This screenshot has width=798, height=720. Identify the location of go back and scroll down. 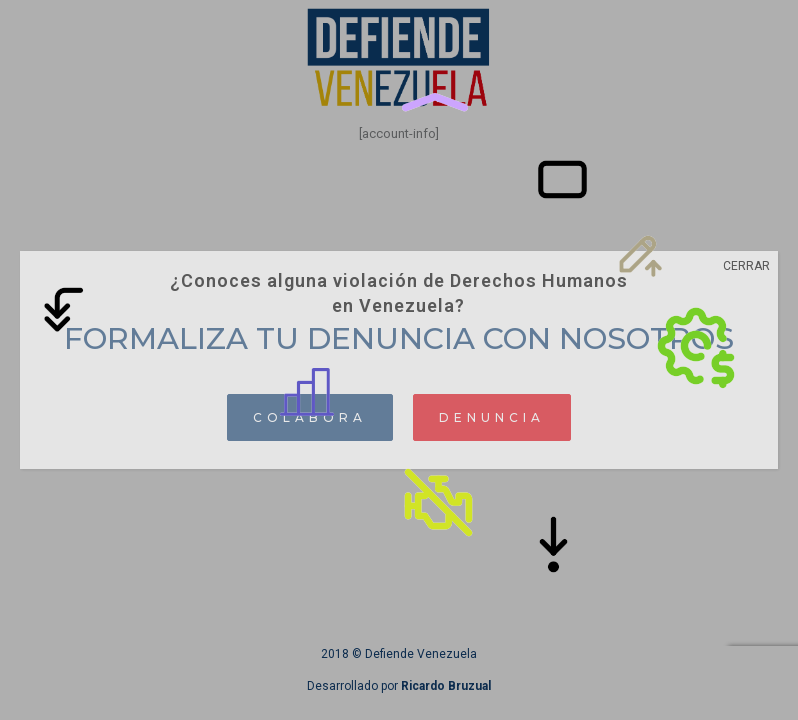
(65, 311).